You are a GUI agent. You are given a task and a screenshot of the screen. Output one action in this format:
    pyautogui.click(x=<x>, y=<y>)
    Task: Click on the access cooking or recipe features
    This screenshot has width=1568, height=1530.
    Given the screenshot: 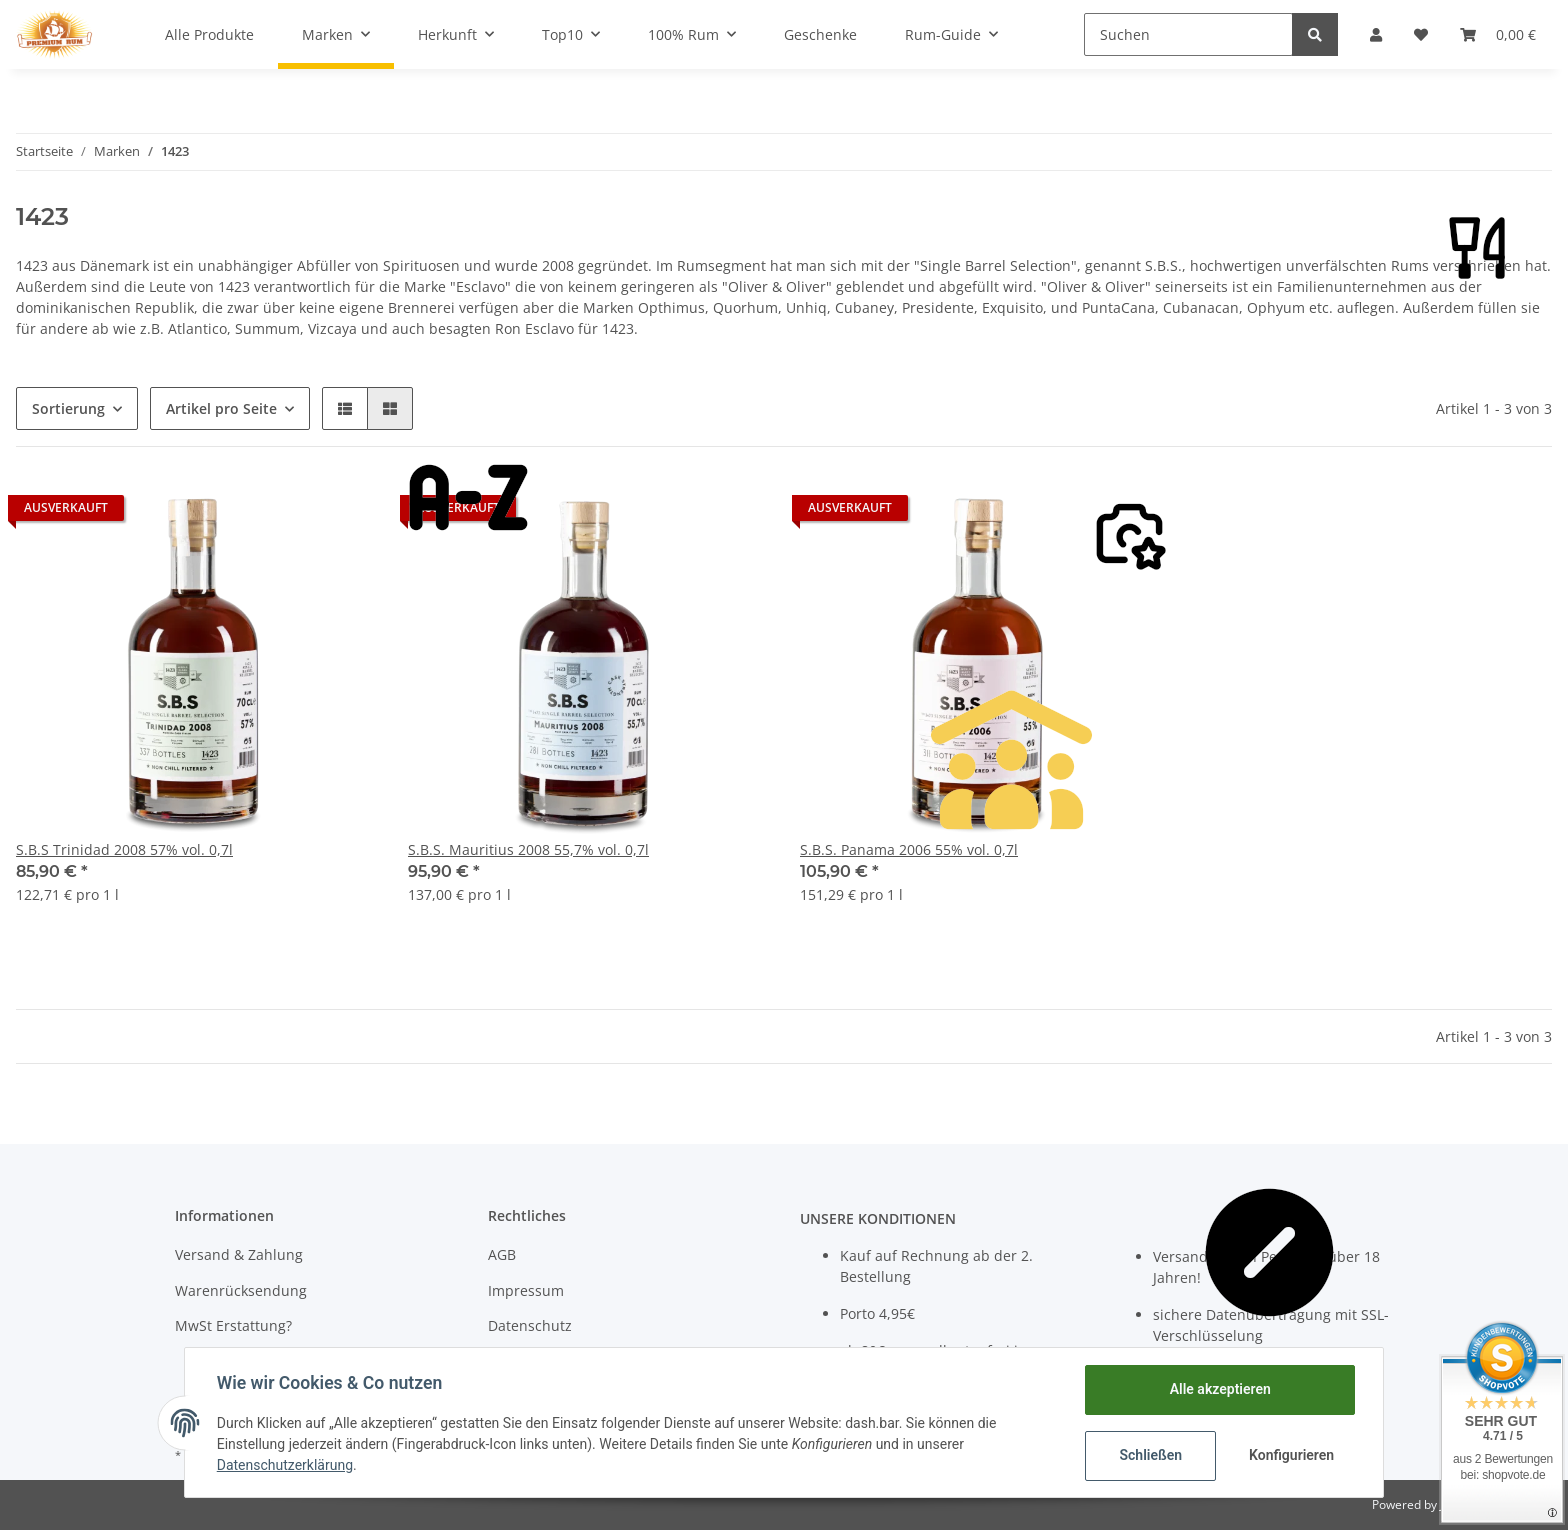 What is the action you would take?
    pyautogui.click(x=1477, y=248)
    